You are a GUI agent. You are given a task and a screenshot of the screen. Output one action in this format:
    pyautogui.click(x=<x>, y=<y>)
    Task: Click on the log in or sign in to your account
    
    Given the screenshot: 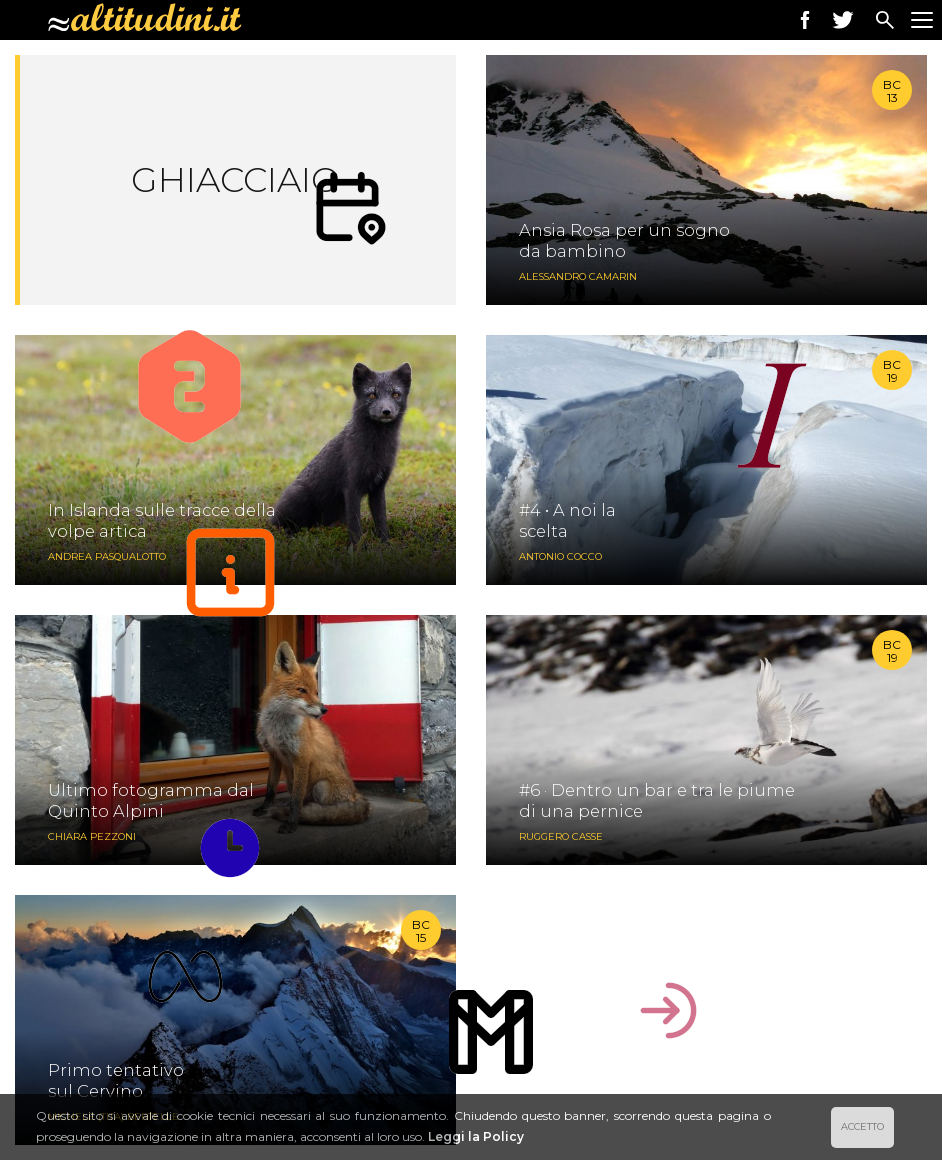 What is the action you would take?
    pyautogui.click(x=668, y=1010)
    